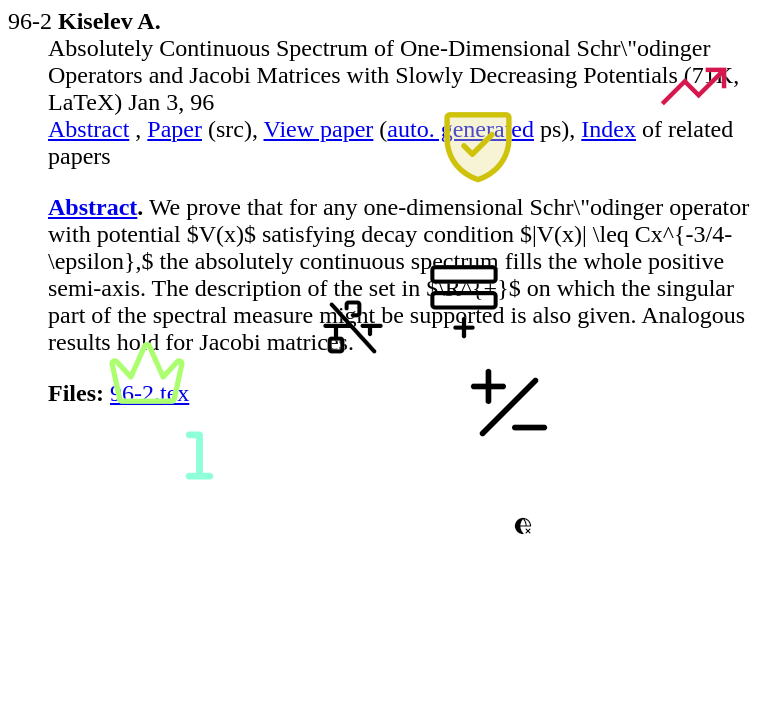  I want to click on toggle between adding or subtracting values, so click(509, 407).